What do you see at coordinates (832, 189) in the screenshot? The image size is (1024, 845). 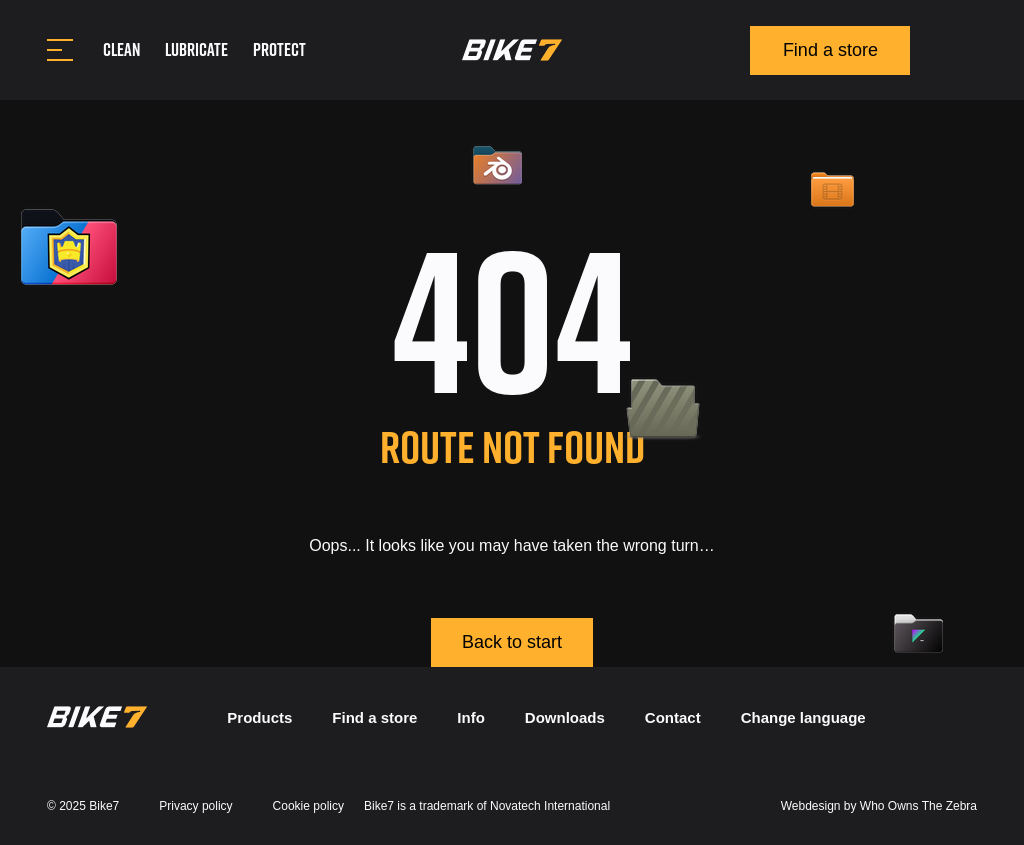 I see `open your videos folder` at bounding box center [832, 189].